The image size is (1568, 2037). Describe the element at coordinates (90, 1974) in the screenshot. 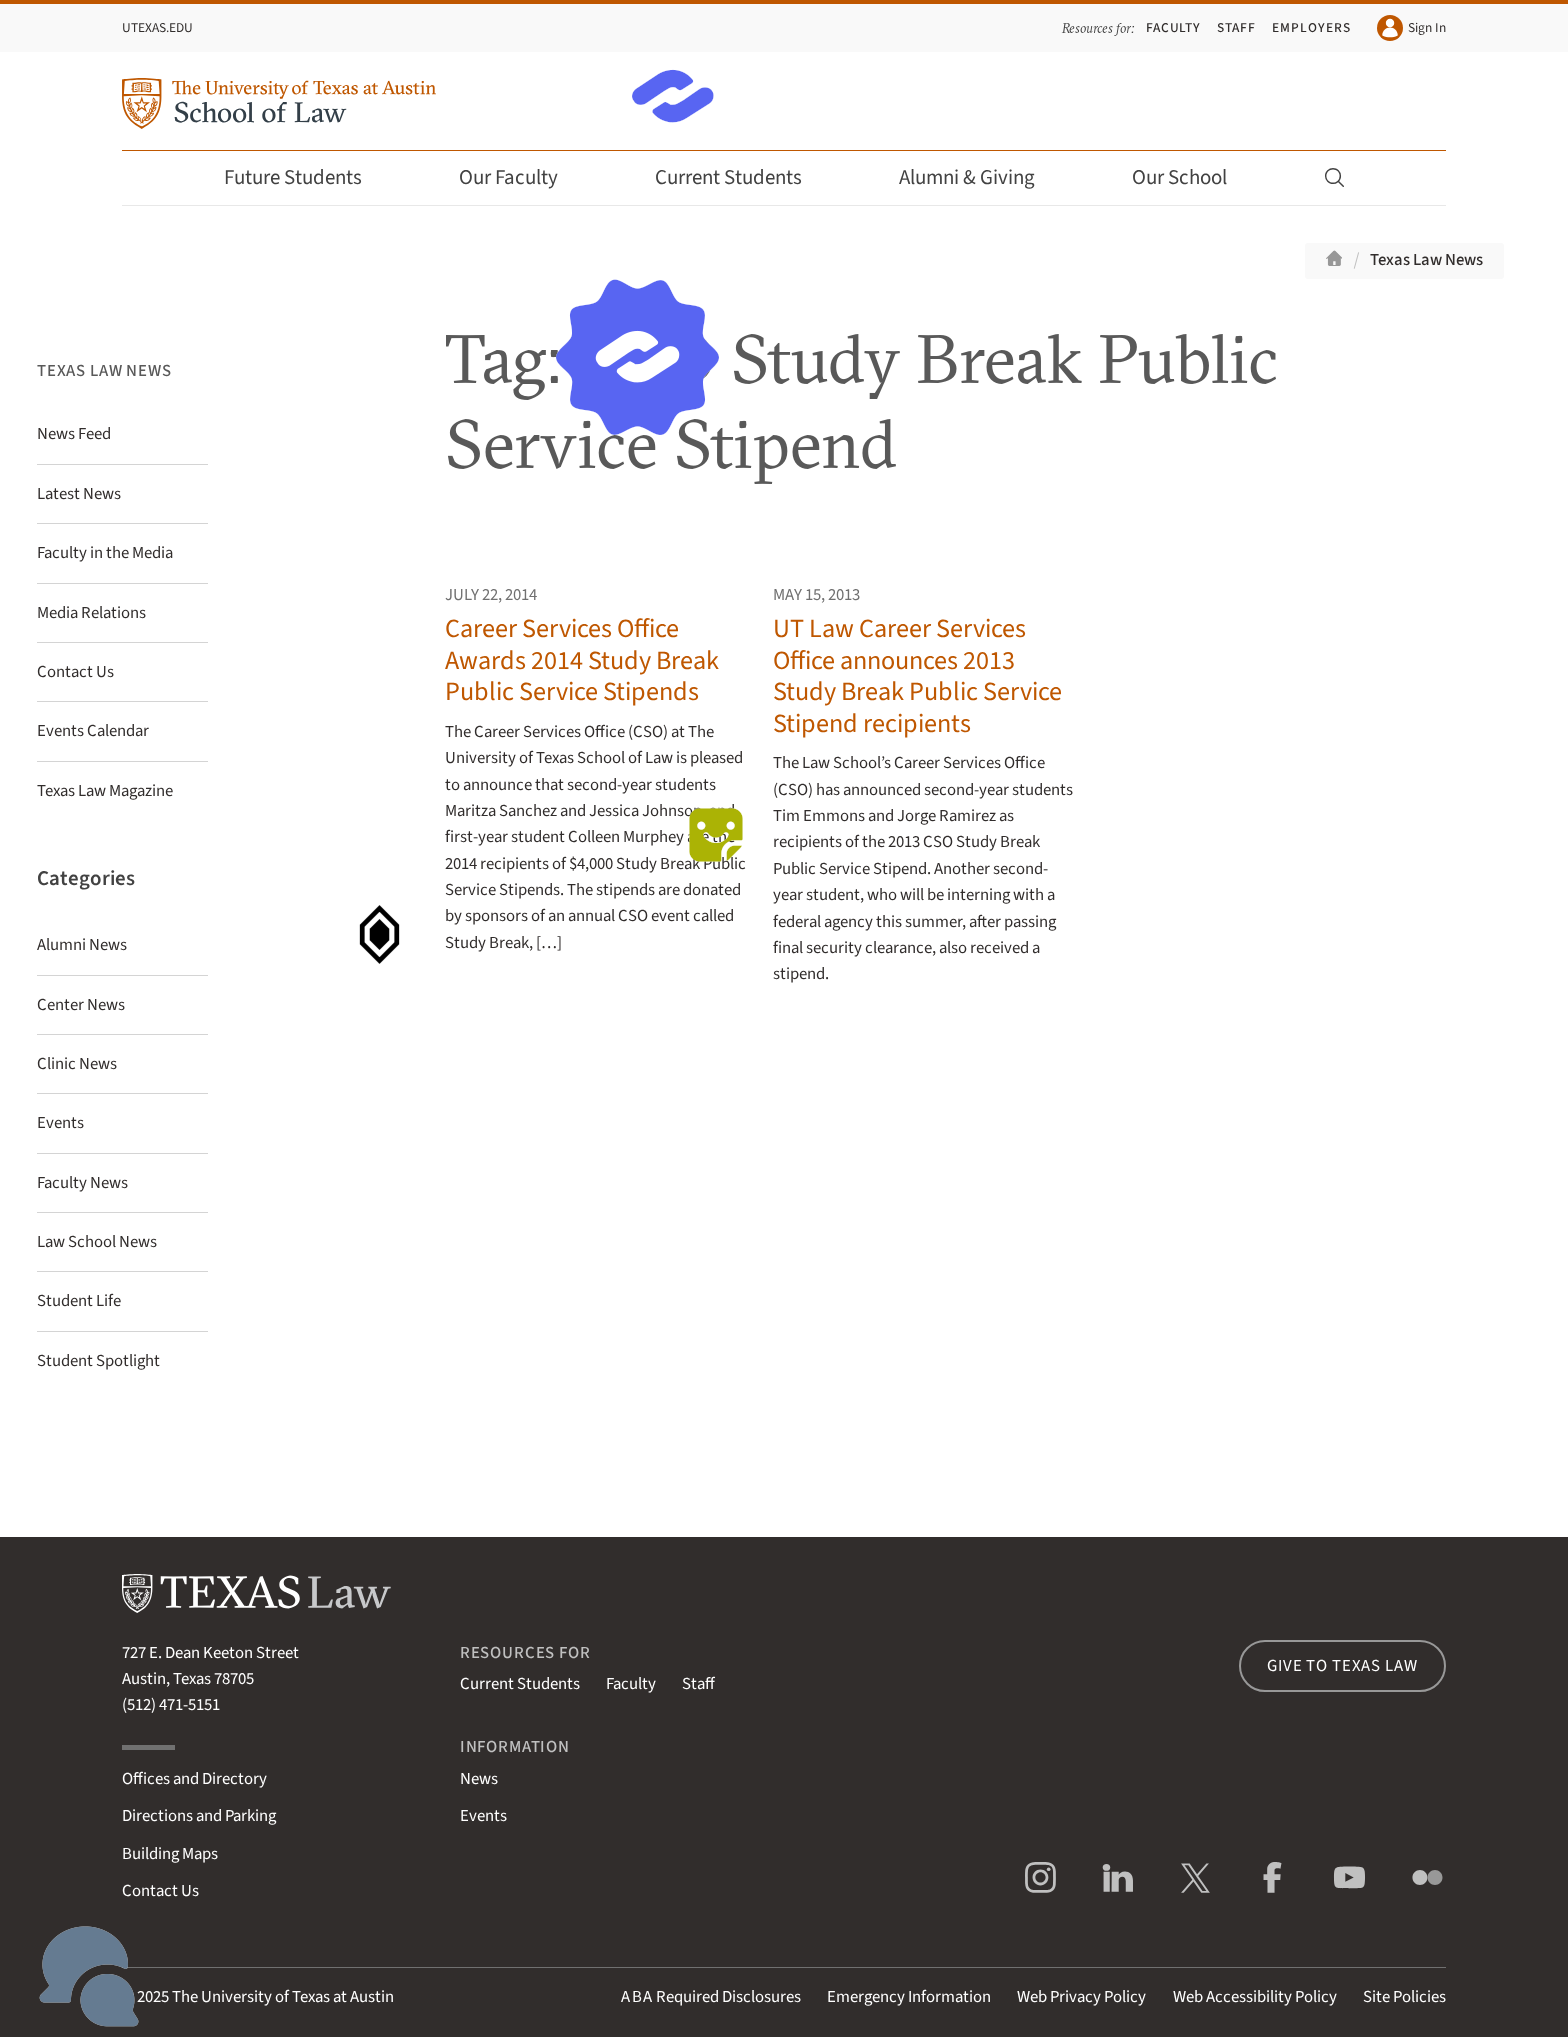

I see `access a forum channel` at that location.